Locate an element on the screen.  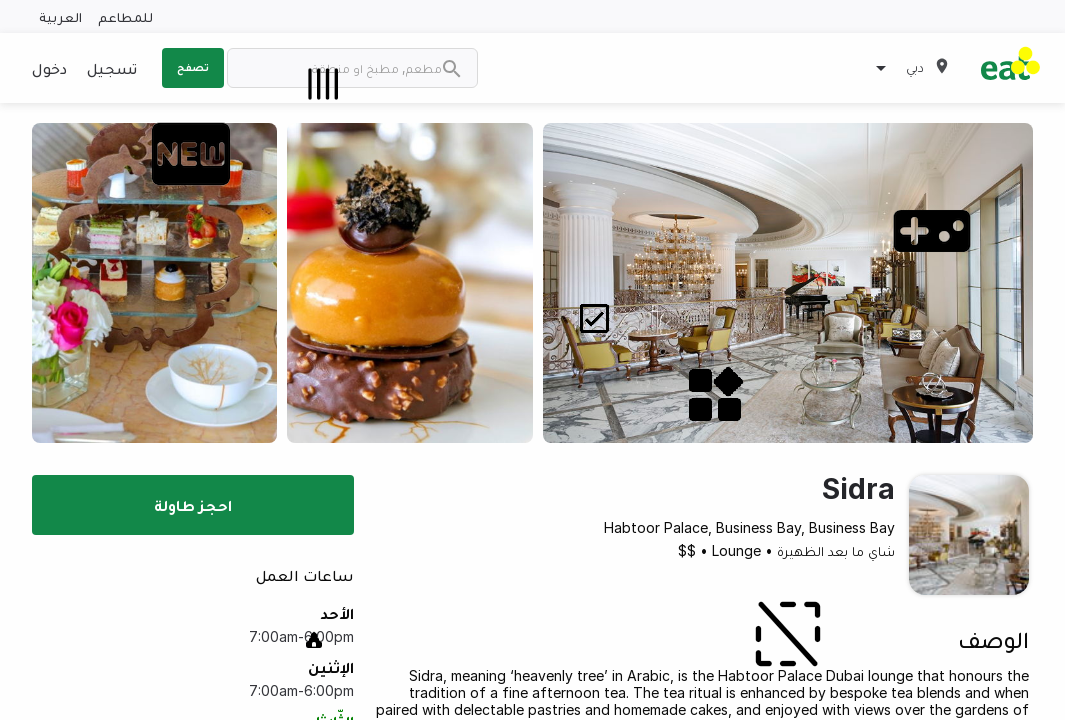
select or confirm an option is located at coordinates (594, 318).